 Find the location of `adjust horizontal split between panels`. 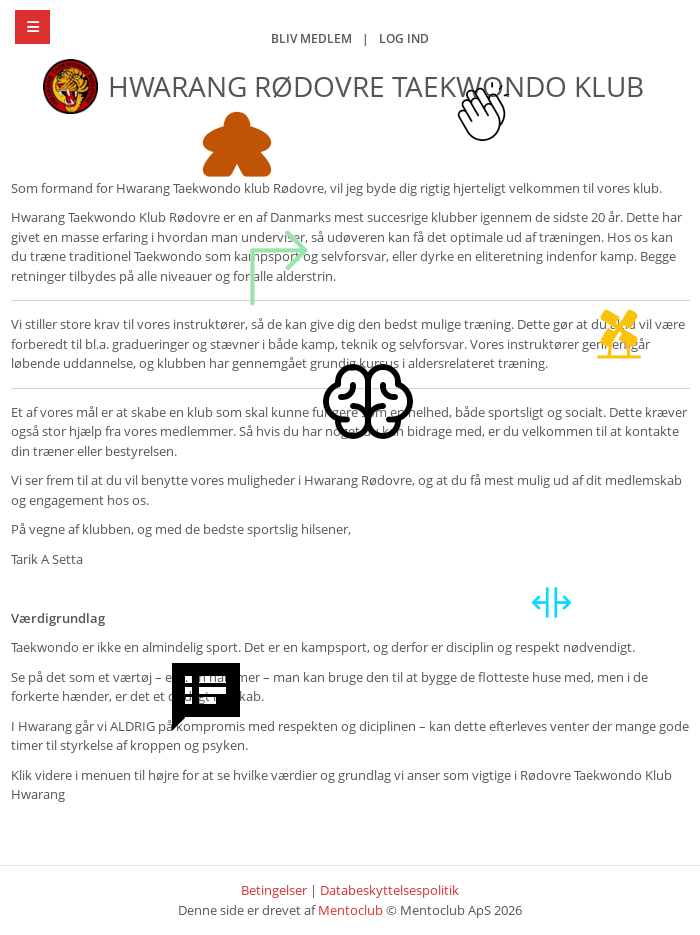

adjust horizontal split between panels is located at coordinates (551, 602).